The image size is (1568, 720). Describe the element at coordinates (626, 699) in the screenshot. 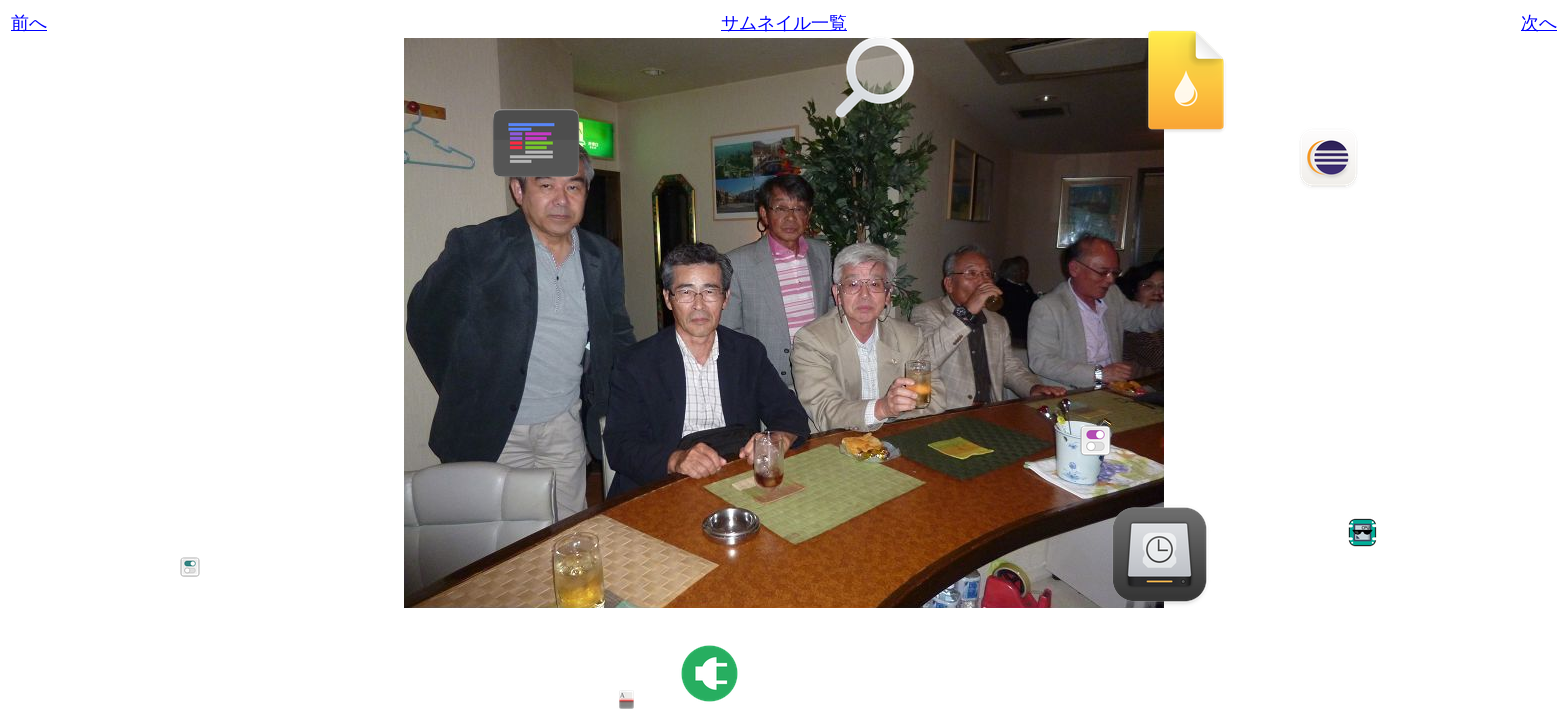

I see `open document scanner app` at that location.